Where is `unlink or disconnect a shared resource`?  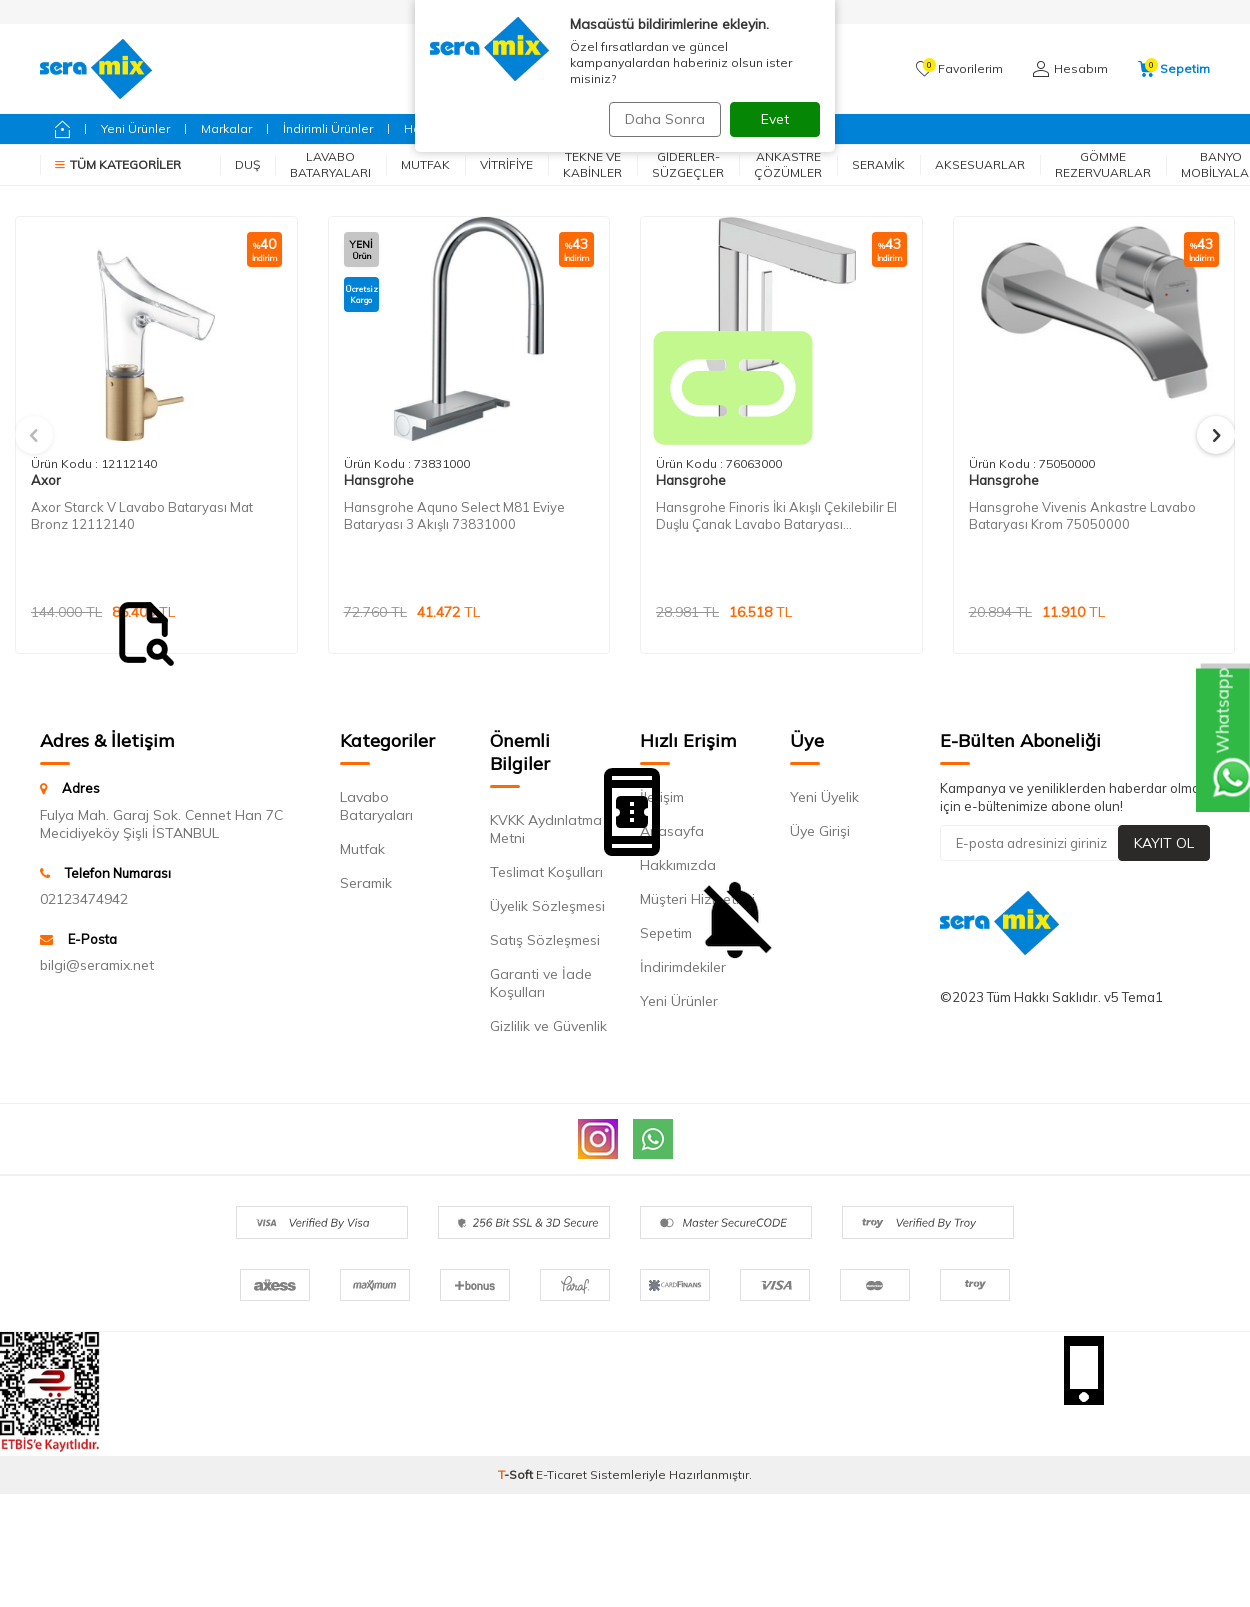
unlink or disconnect a shared resource is located at coordinates (733, 388).